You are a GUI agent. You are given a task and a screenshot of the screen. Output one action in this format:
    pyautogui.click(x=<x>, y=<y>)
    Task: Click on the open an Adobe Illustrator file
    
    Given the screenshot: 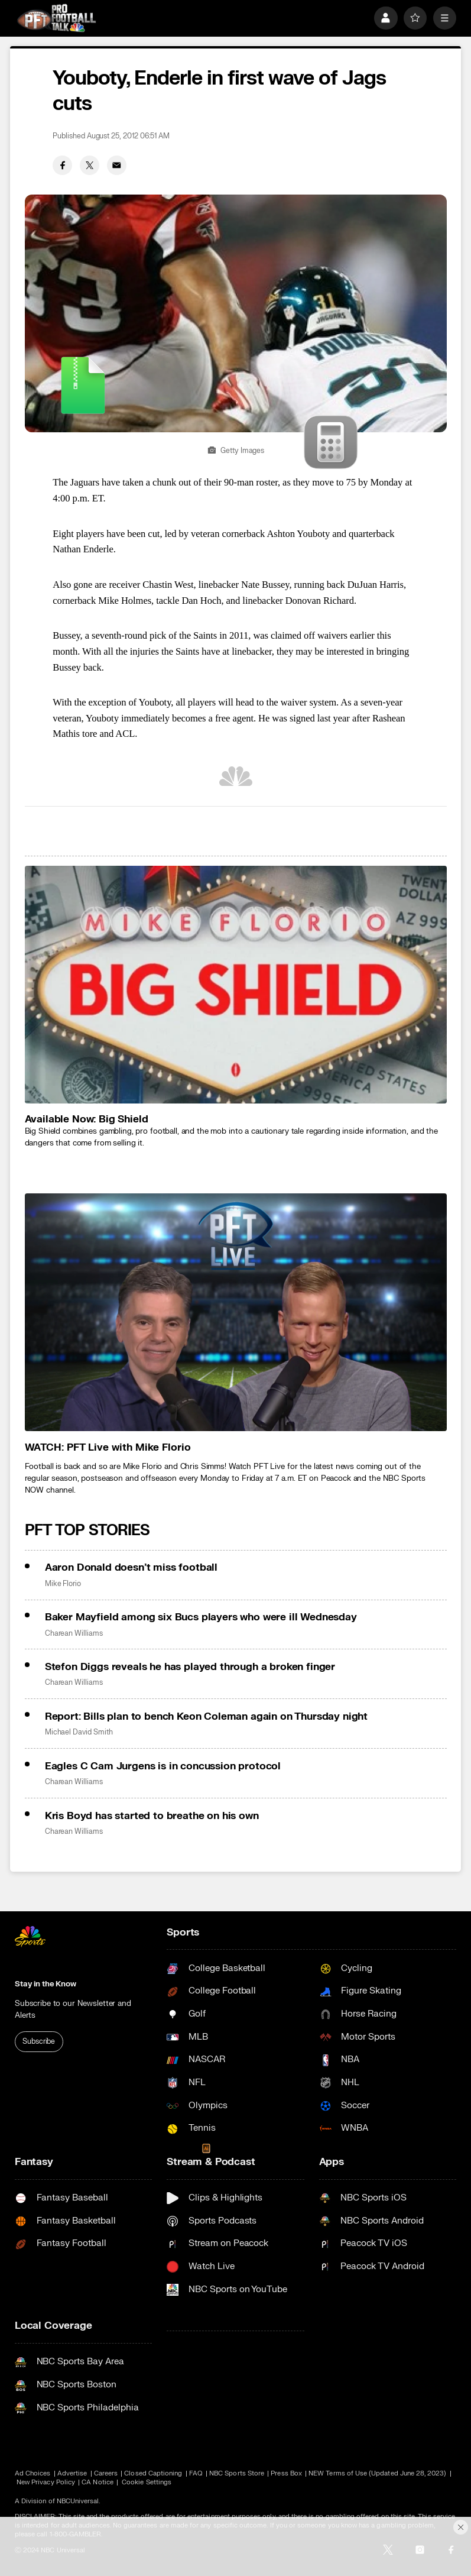 What is the action you would take?
    pyautogui.click(x=206, y=2148)
    